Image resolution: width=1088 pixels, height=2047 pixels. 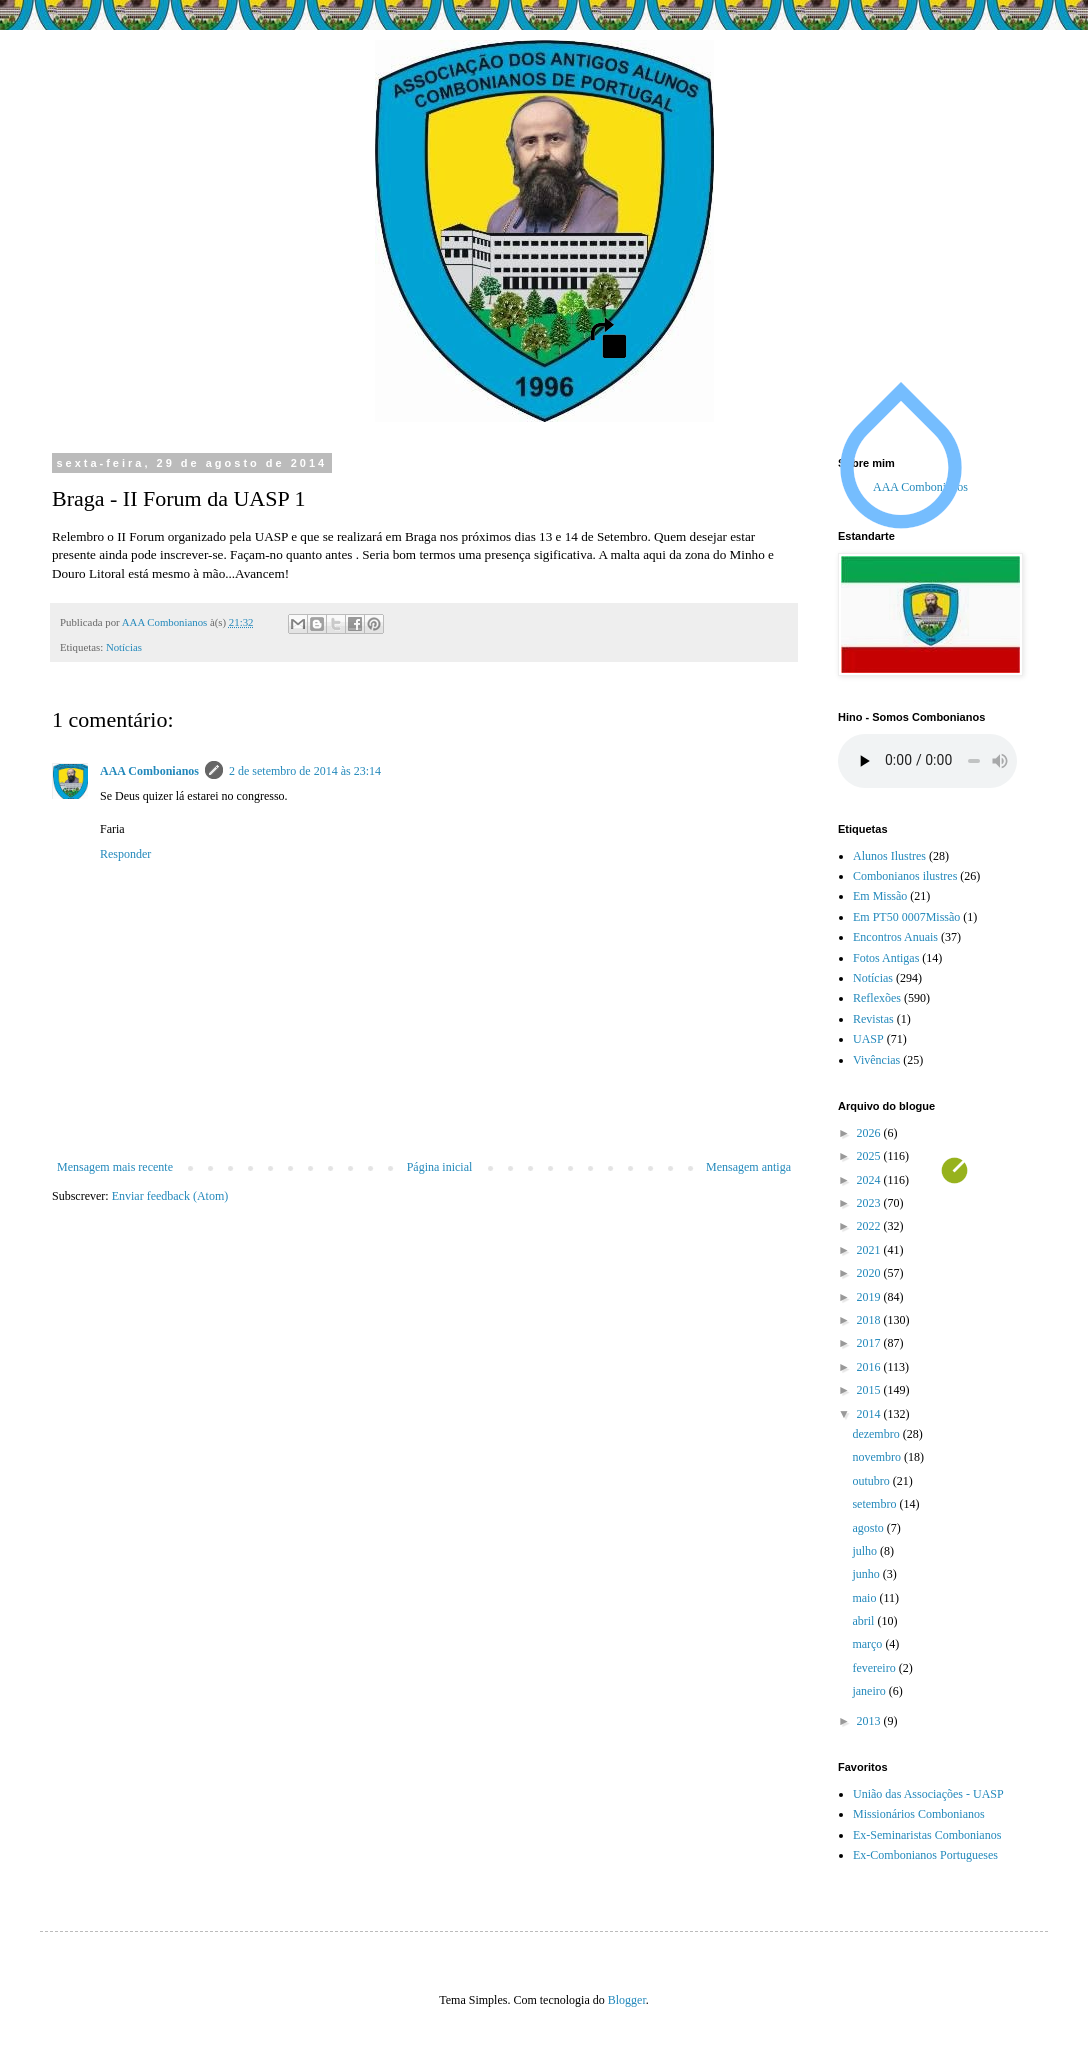 I want to click on open navigation or directional tools, so click(x=954, y=1170).